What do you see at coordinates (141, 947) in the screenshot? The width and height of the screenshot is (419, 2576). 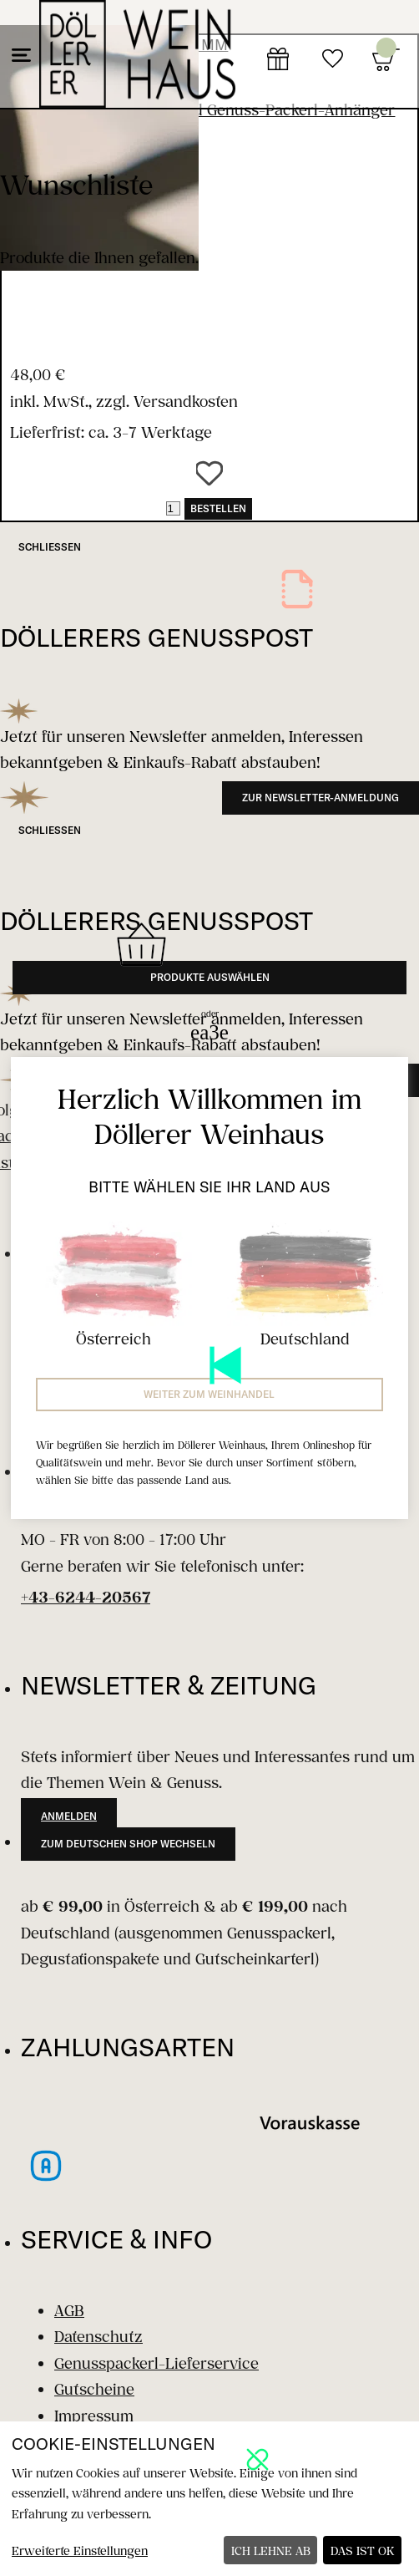 I see `view your shopping basket` at bounding box center [141, 947].